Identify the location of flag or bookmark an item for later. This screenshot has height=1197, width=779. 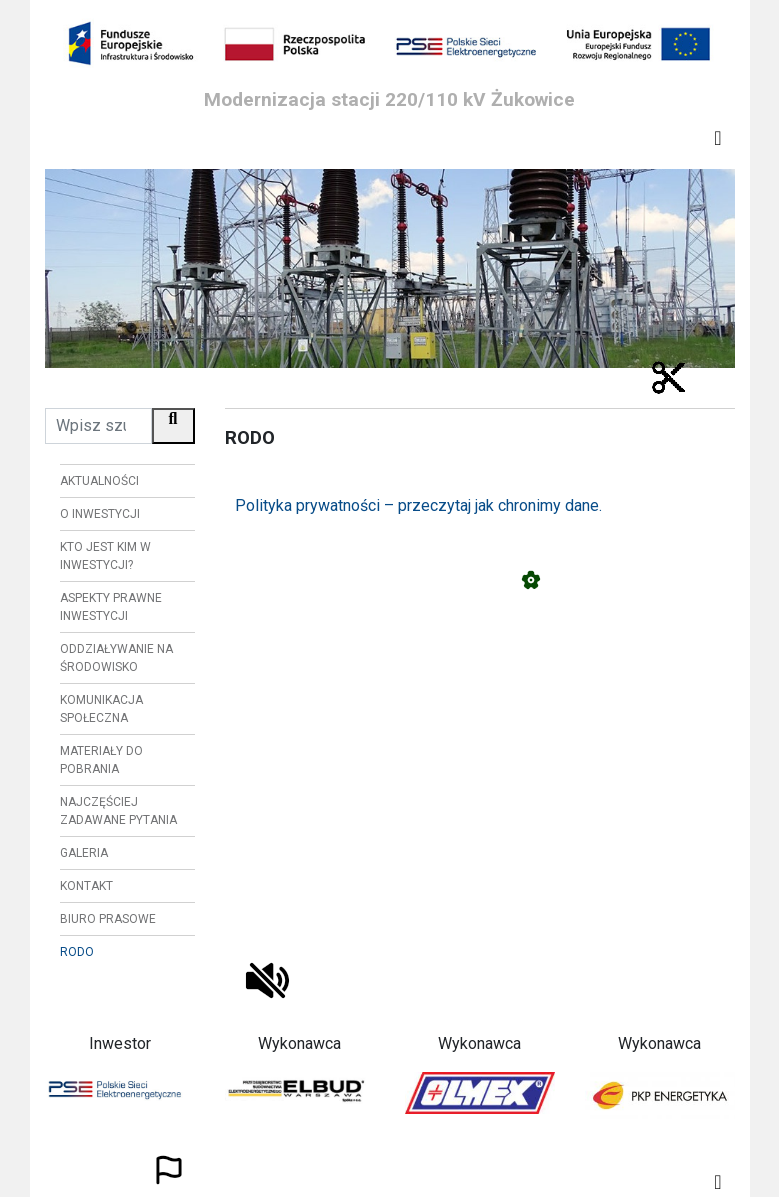
(169, 1170).